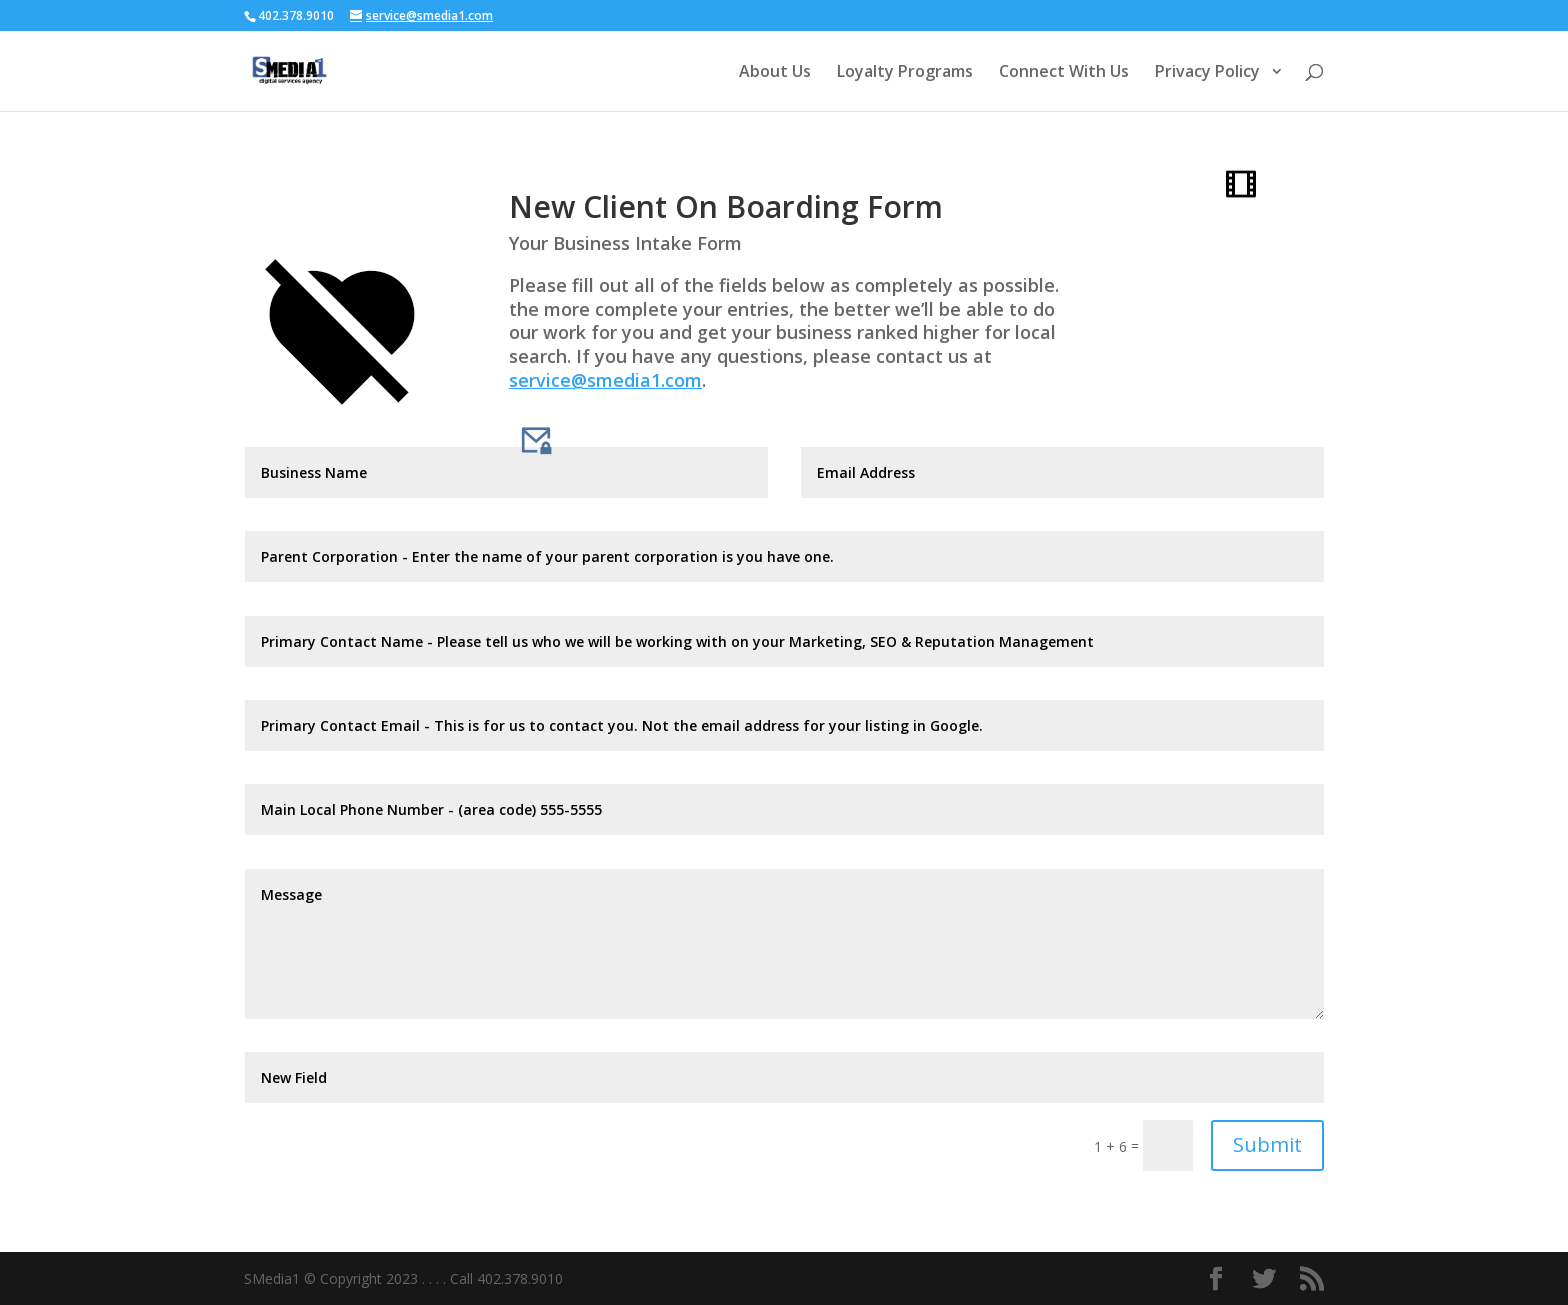 This screenshot has width=1568, height=1305. What do you see at coordinates (536, 440) in the screenshot?
I see `indicates encrypted or secure email` at bounding box center [536, 440].